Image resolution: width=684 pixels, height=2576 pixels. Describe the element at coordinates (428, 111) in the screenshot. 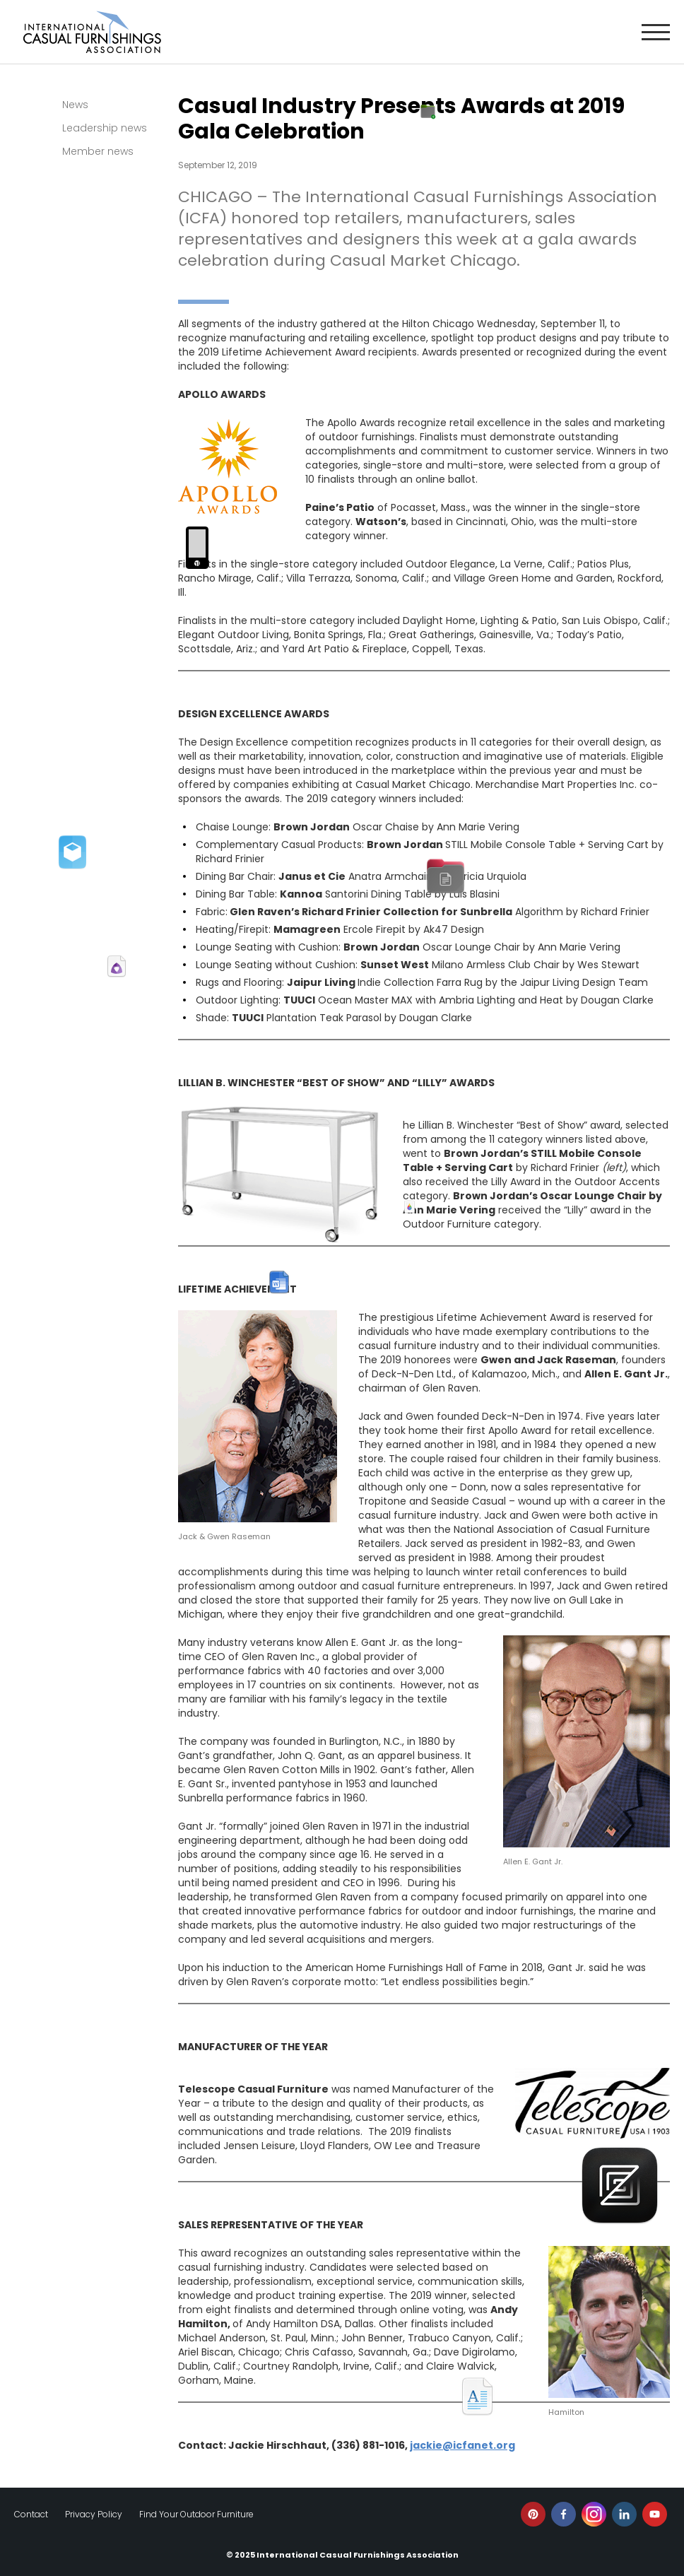

I see `create a new folder` at that location.